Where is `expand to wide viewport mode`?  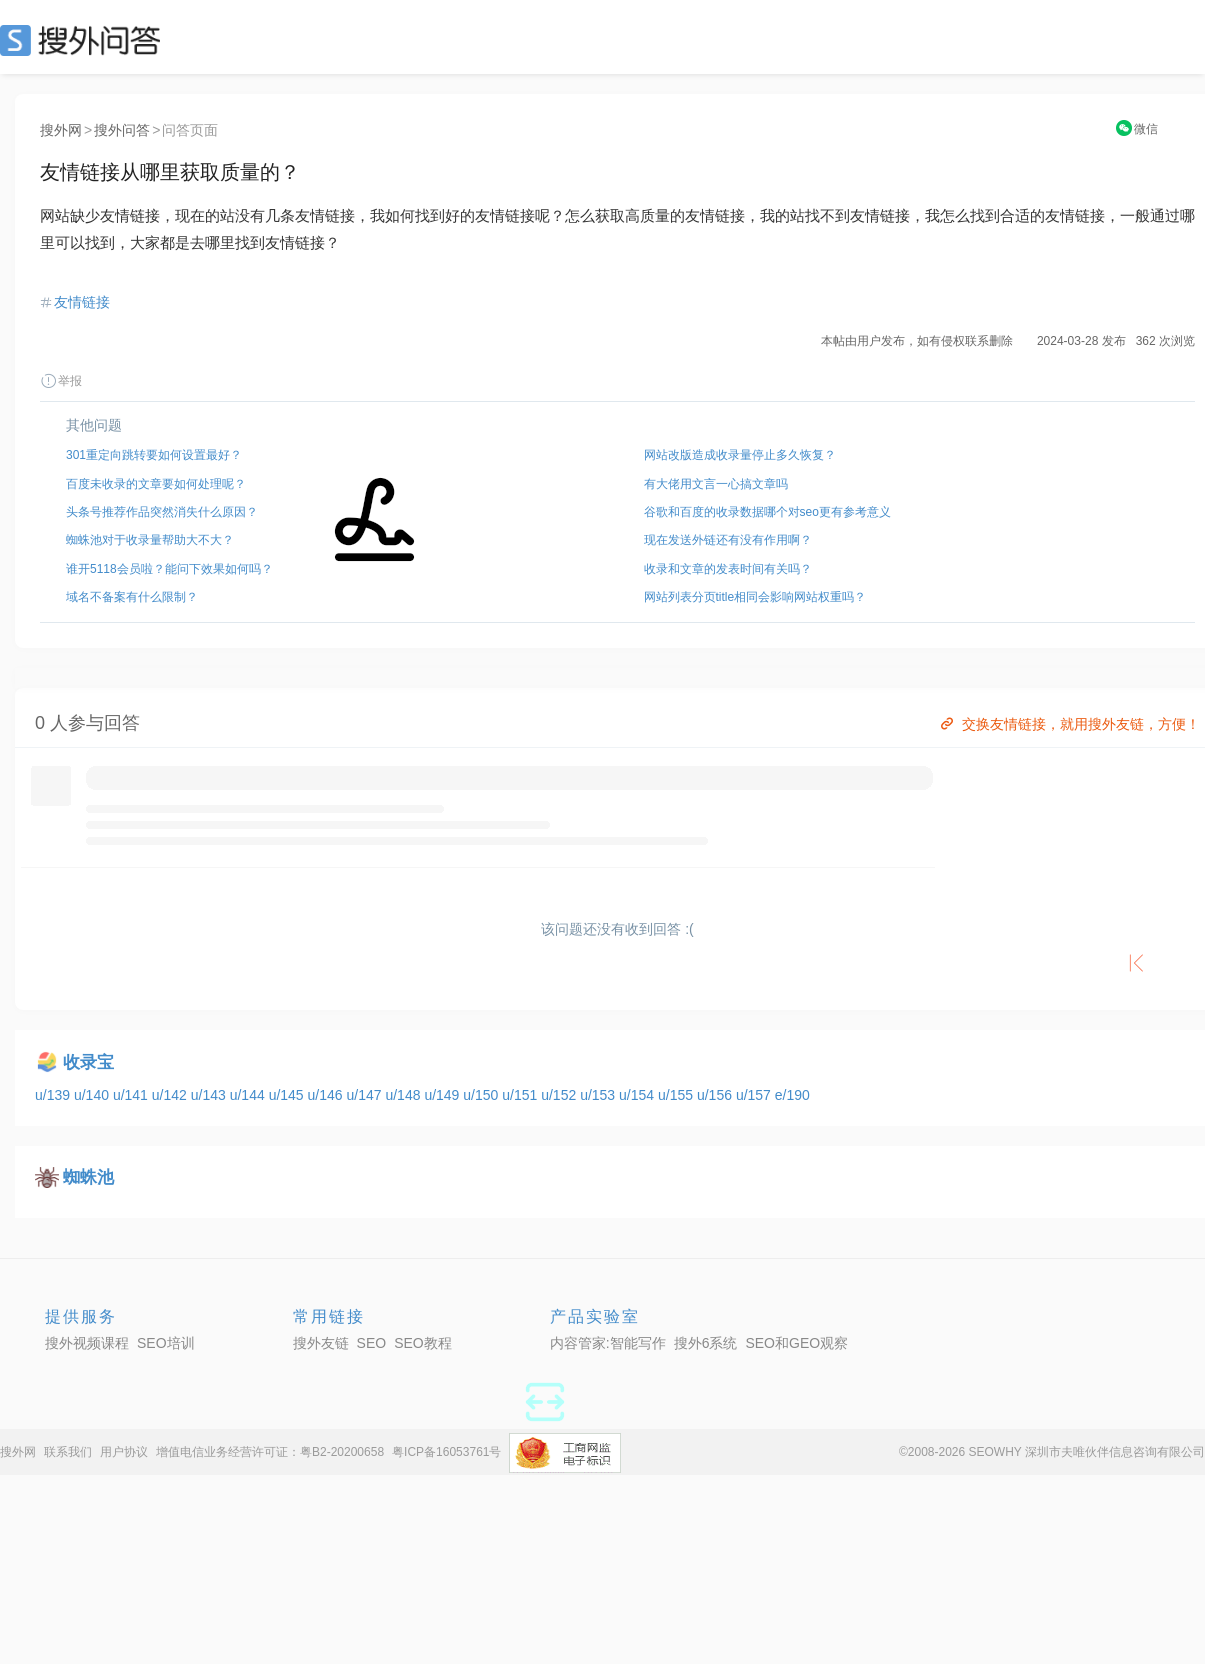 expand to wide viewport mode is located at coordinates (545, 1402).